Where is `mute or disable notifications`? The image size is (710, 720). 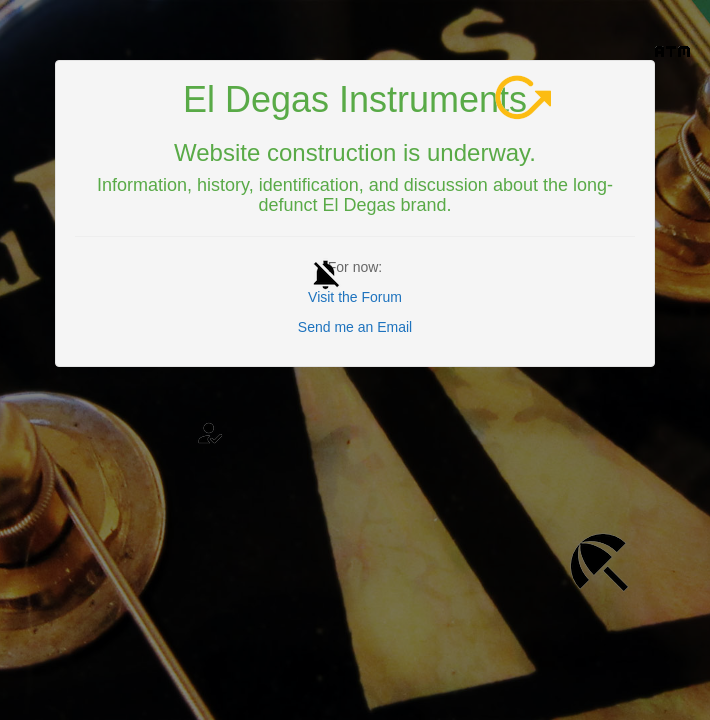 mute or disable notifications is located at coordinates (325, 274).